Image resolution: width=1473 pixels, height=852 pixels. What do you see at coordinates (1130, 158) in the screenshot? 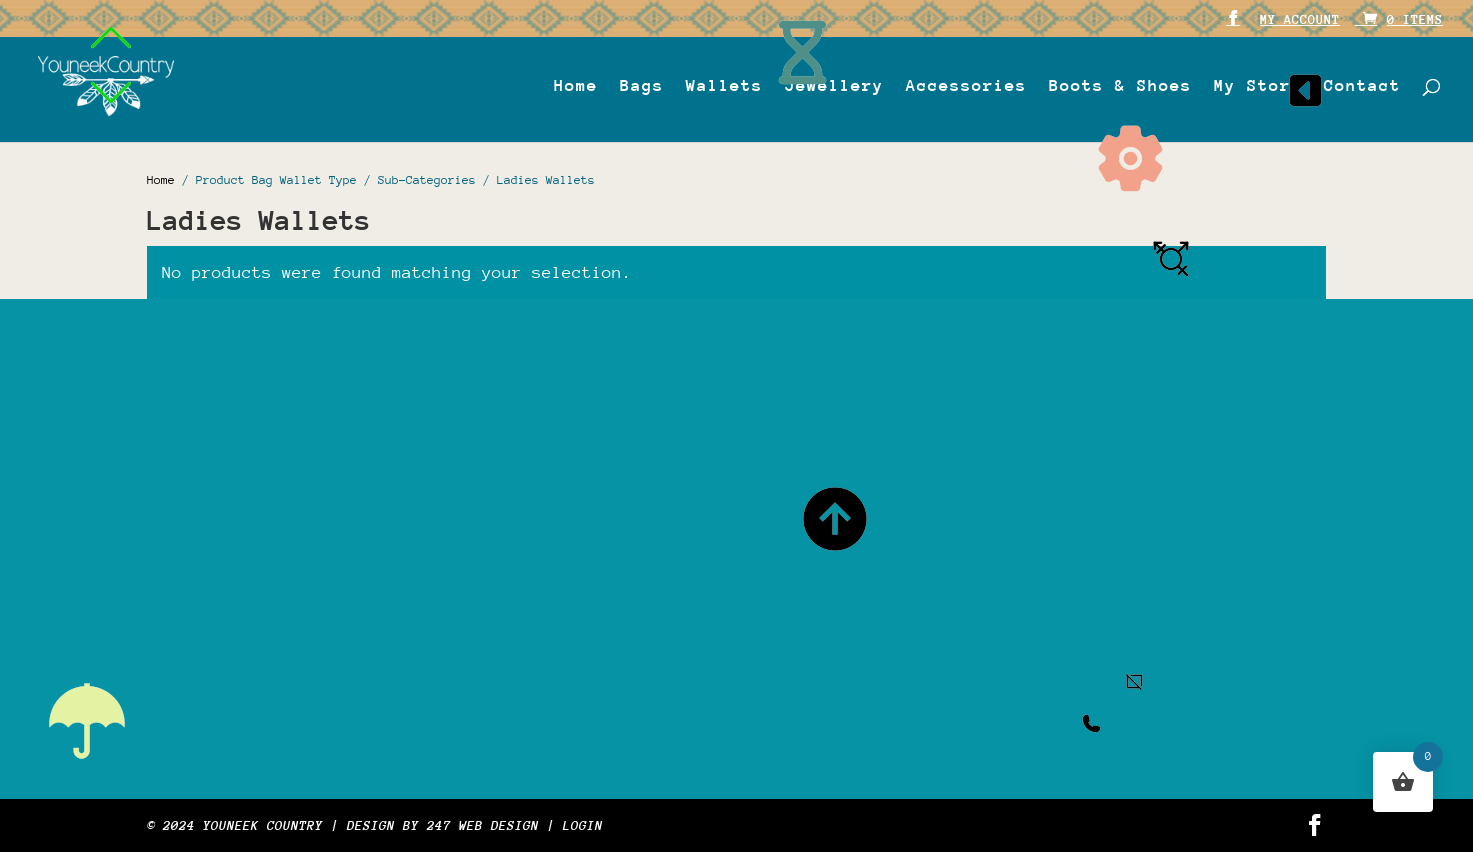
I see `open settings menu` at bounding box center [1130, 158].